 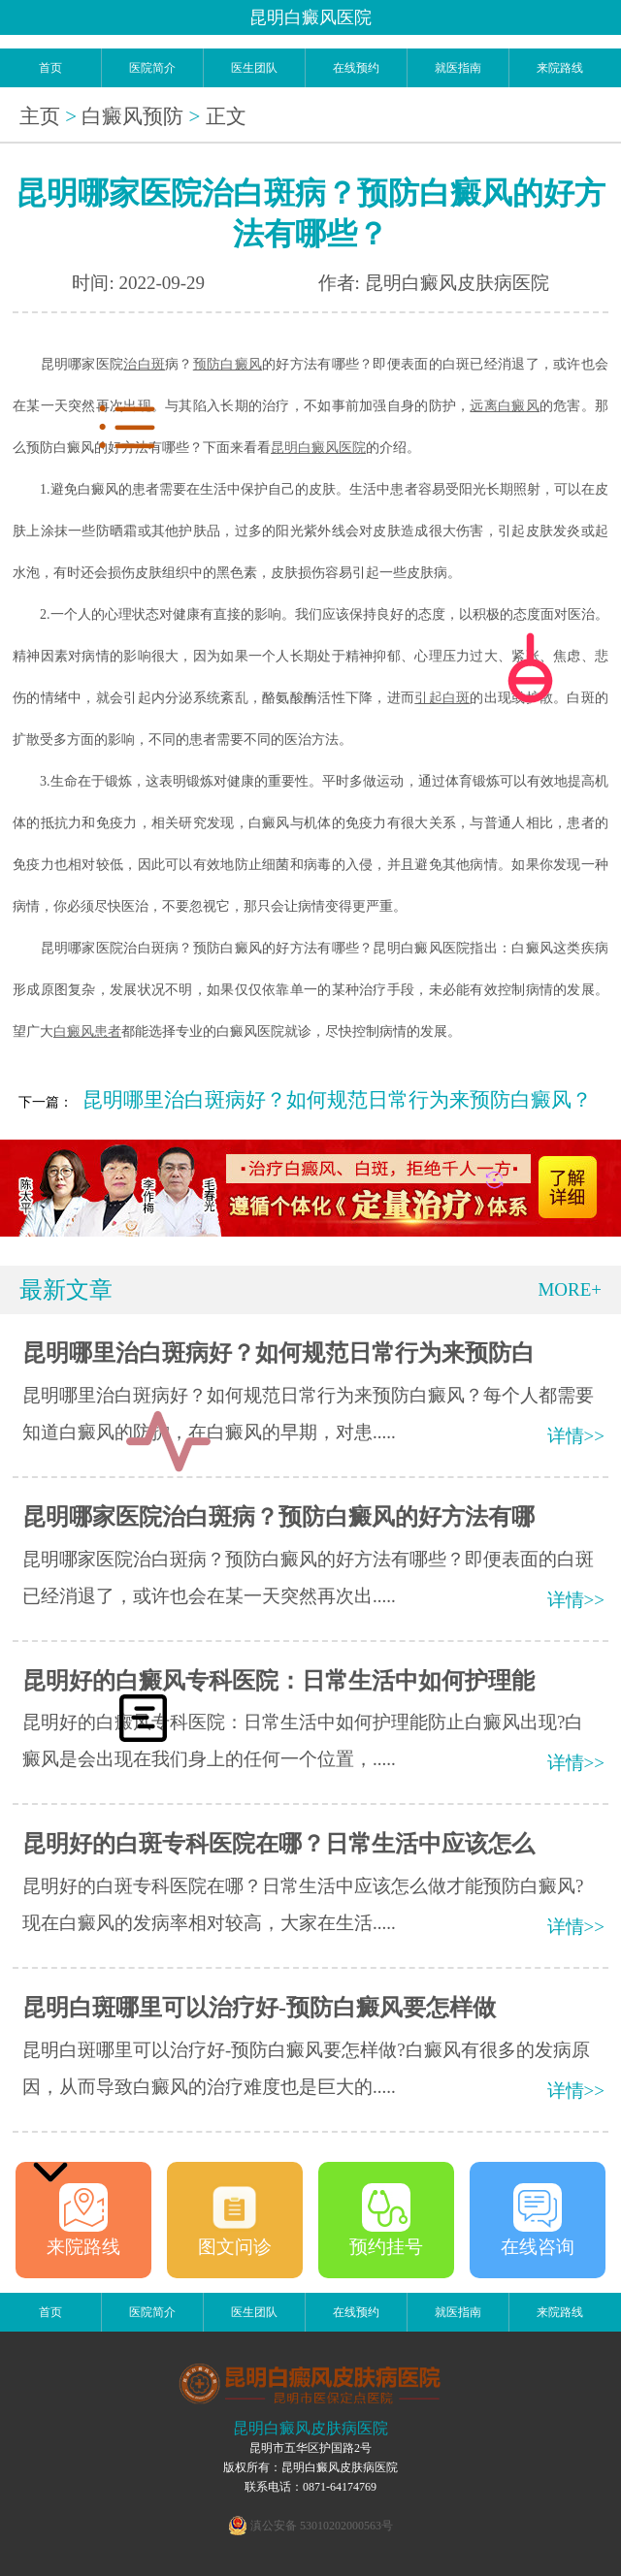 What do you see at coordinates (50, 2173) in the screenshot?
I see `expand a dropdown menu or collapsible section` at bounding box center [50, 2173].